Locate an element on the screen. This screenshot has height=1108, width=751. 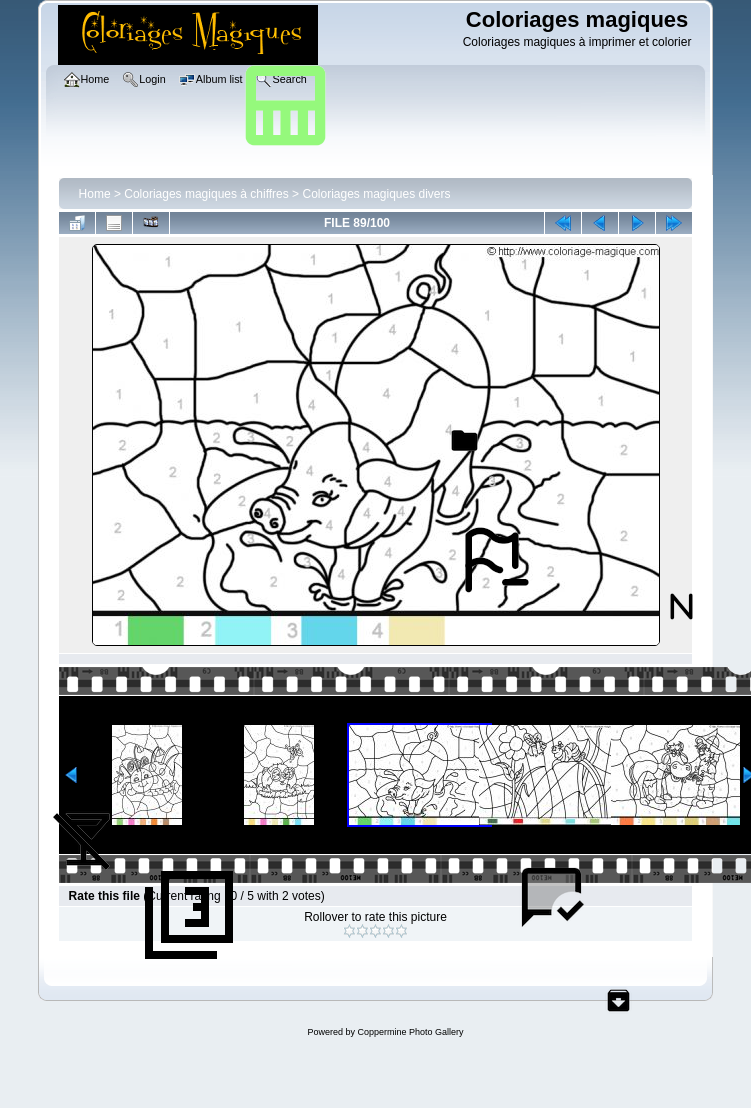
toggle bottom panel visibility is located at coordinates (285, 105).